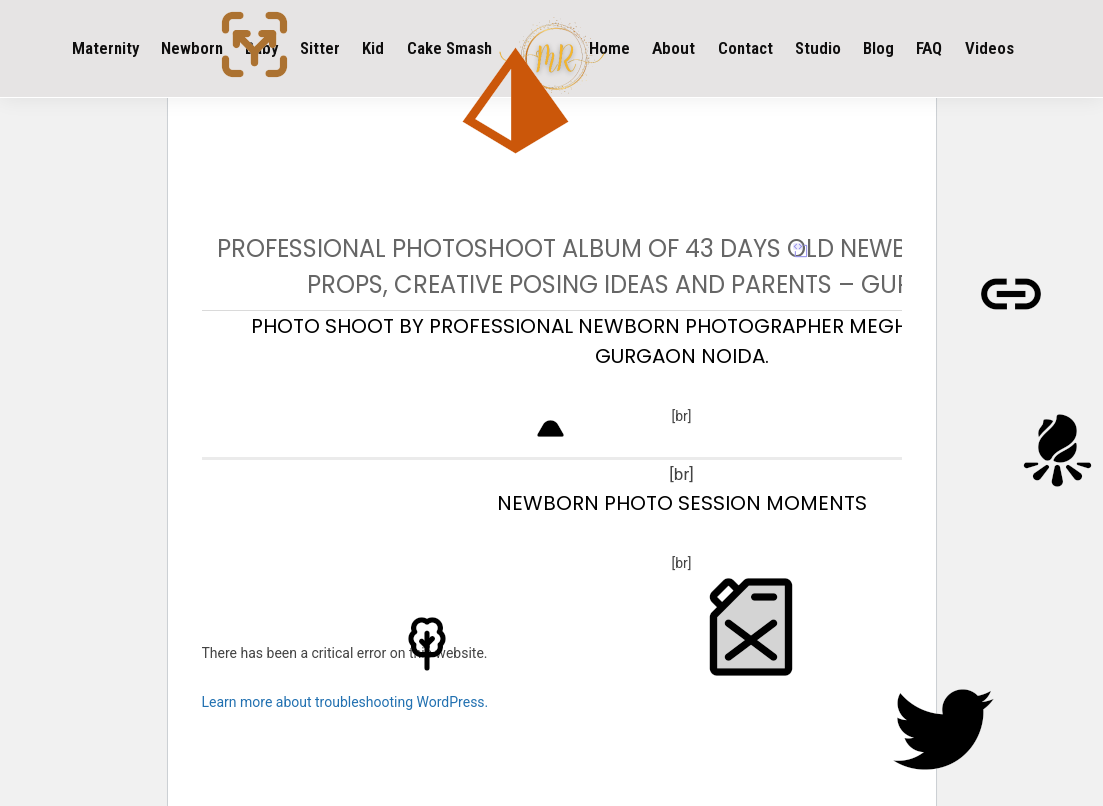  I want to click on scan or capture a route, so click(254, 44).